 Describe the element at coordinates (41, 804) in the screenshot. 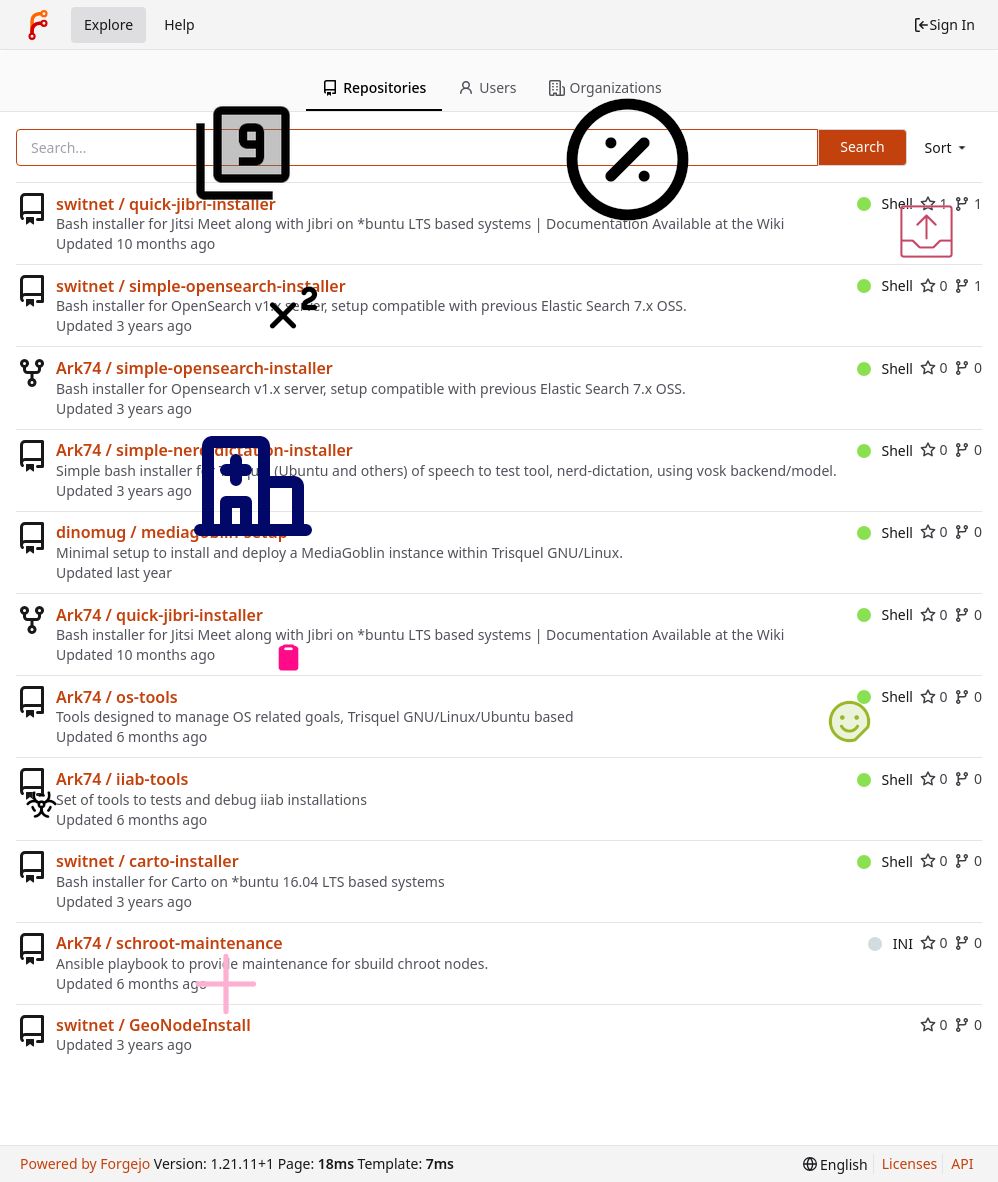

I see `indicates hazardous or dangerous content` at that location.